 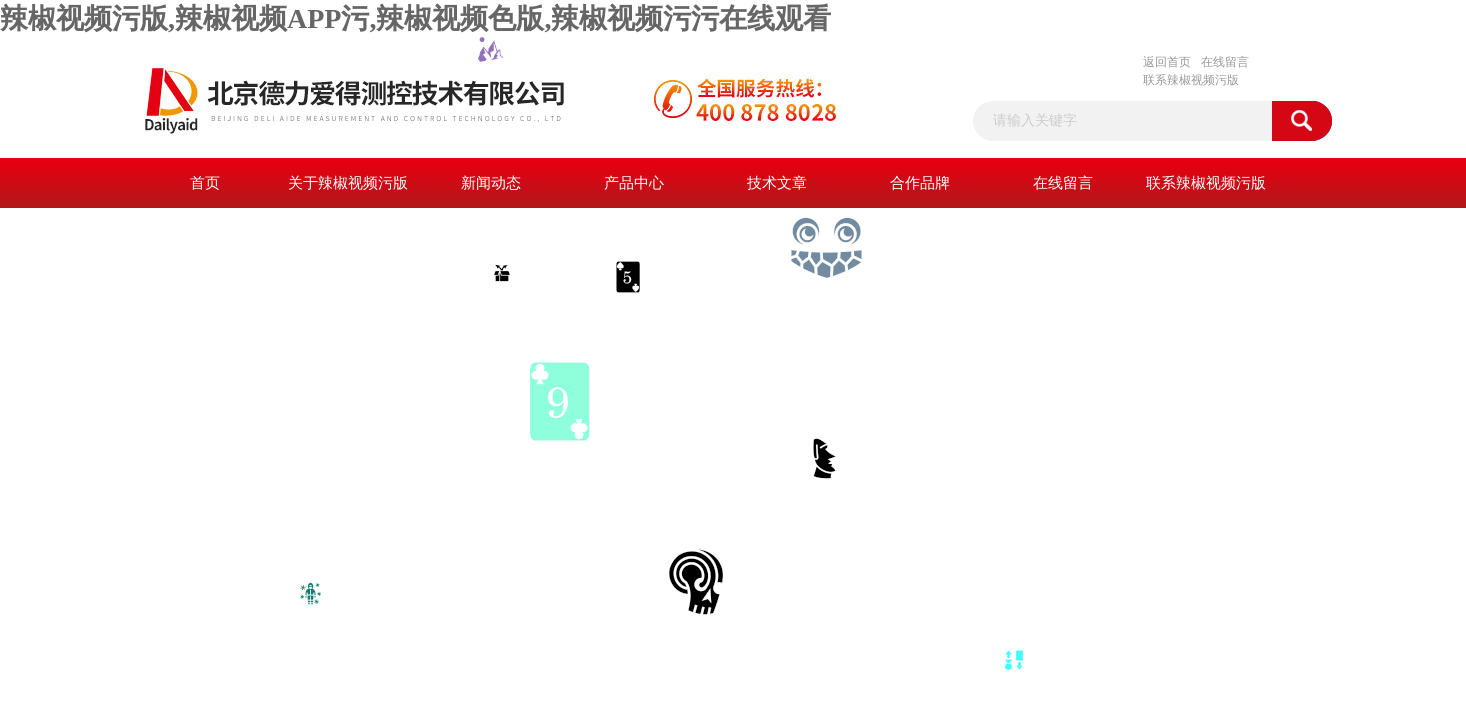 What do you see at coordinates (502, 273) in the screenshot?
I see `unpack or open a delivery` at bounding box center [502, 273].